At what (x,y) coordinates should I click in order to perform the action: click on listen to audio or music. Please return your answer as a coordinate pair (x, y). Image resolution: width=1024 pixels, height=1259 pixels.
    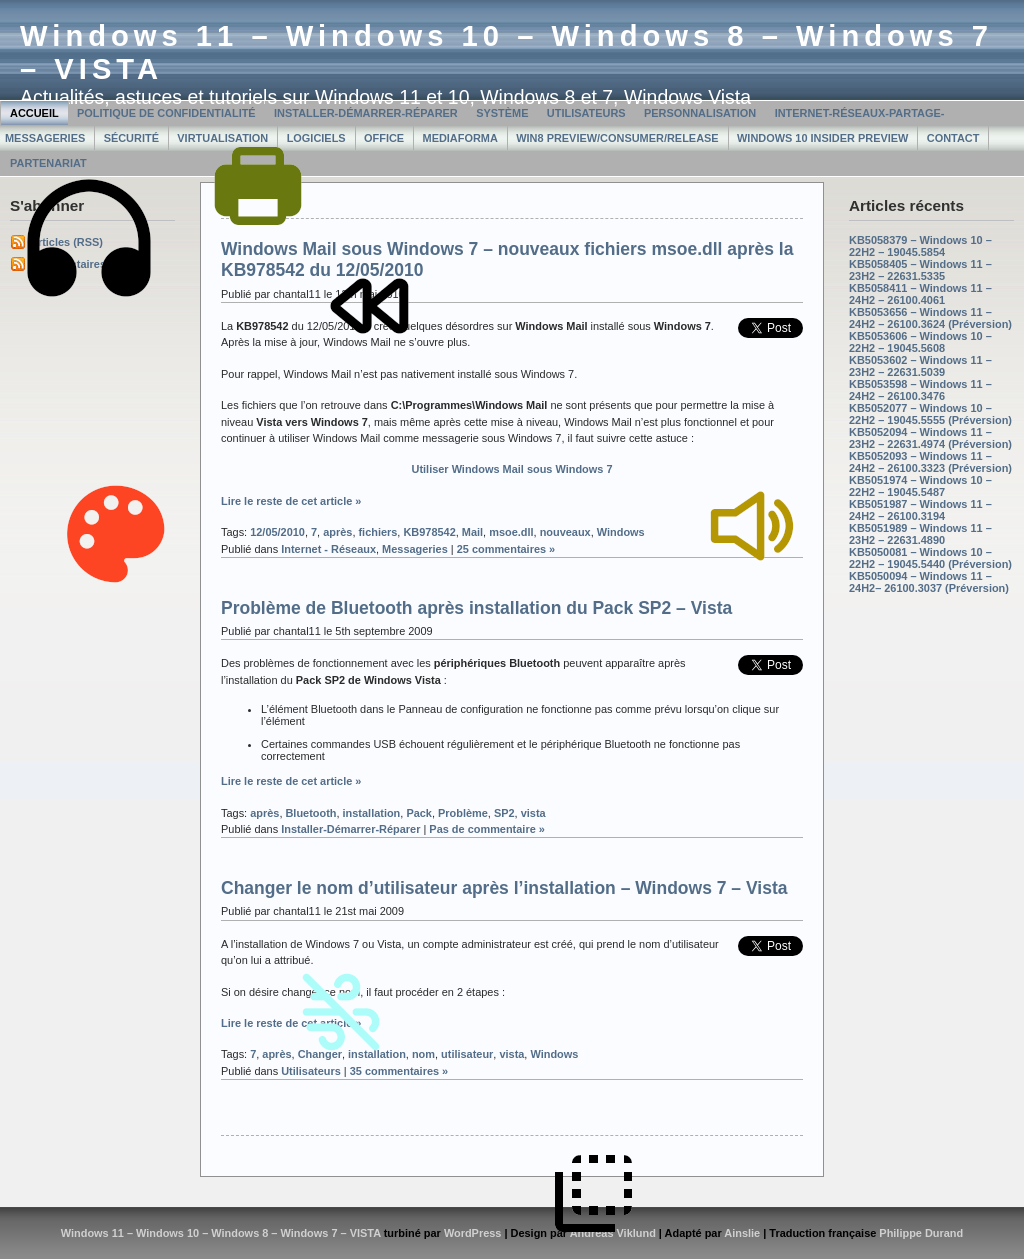
    Looking at the image, I should click on (89, 241).